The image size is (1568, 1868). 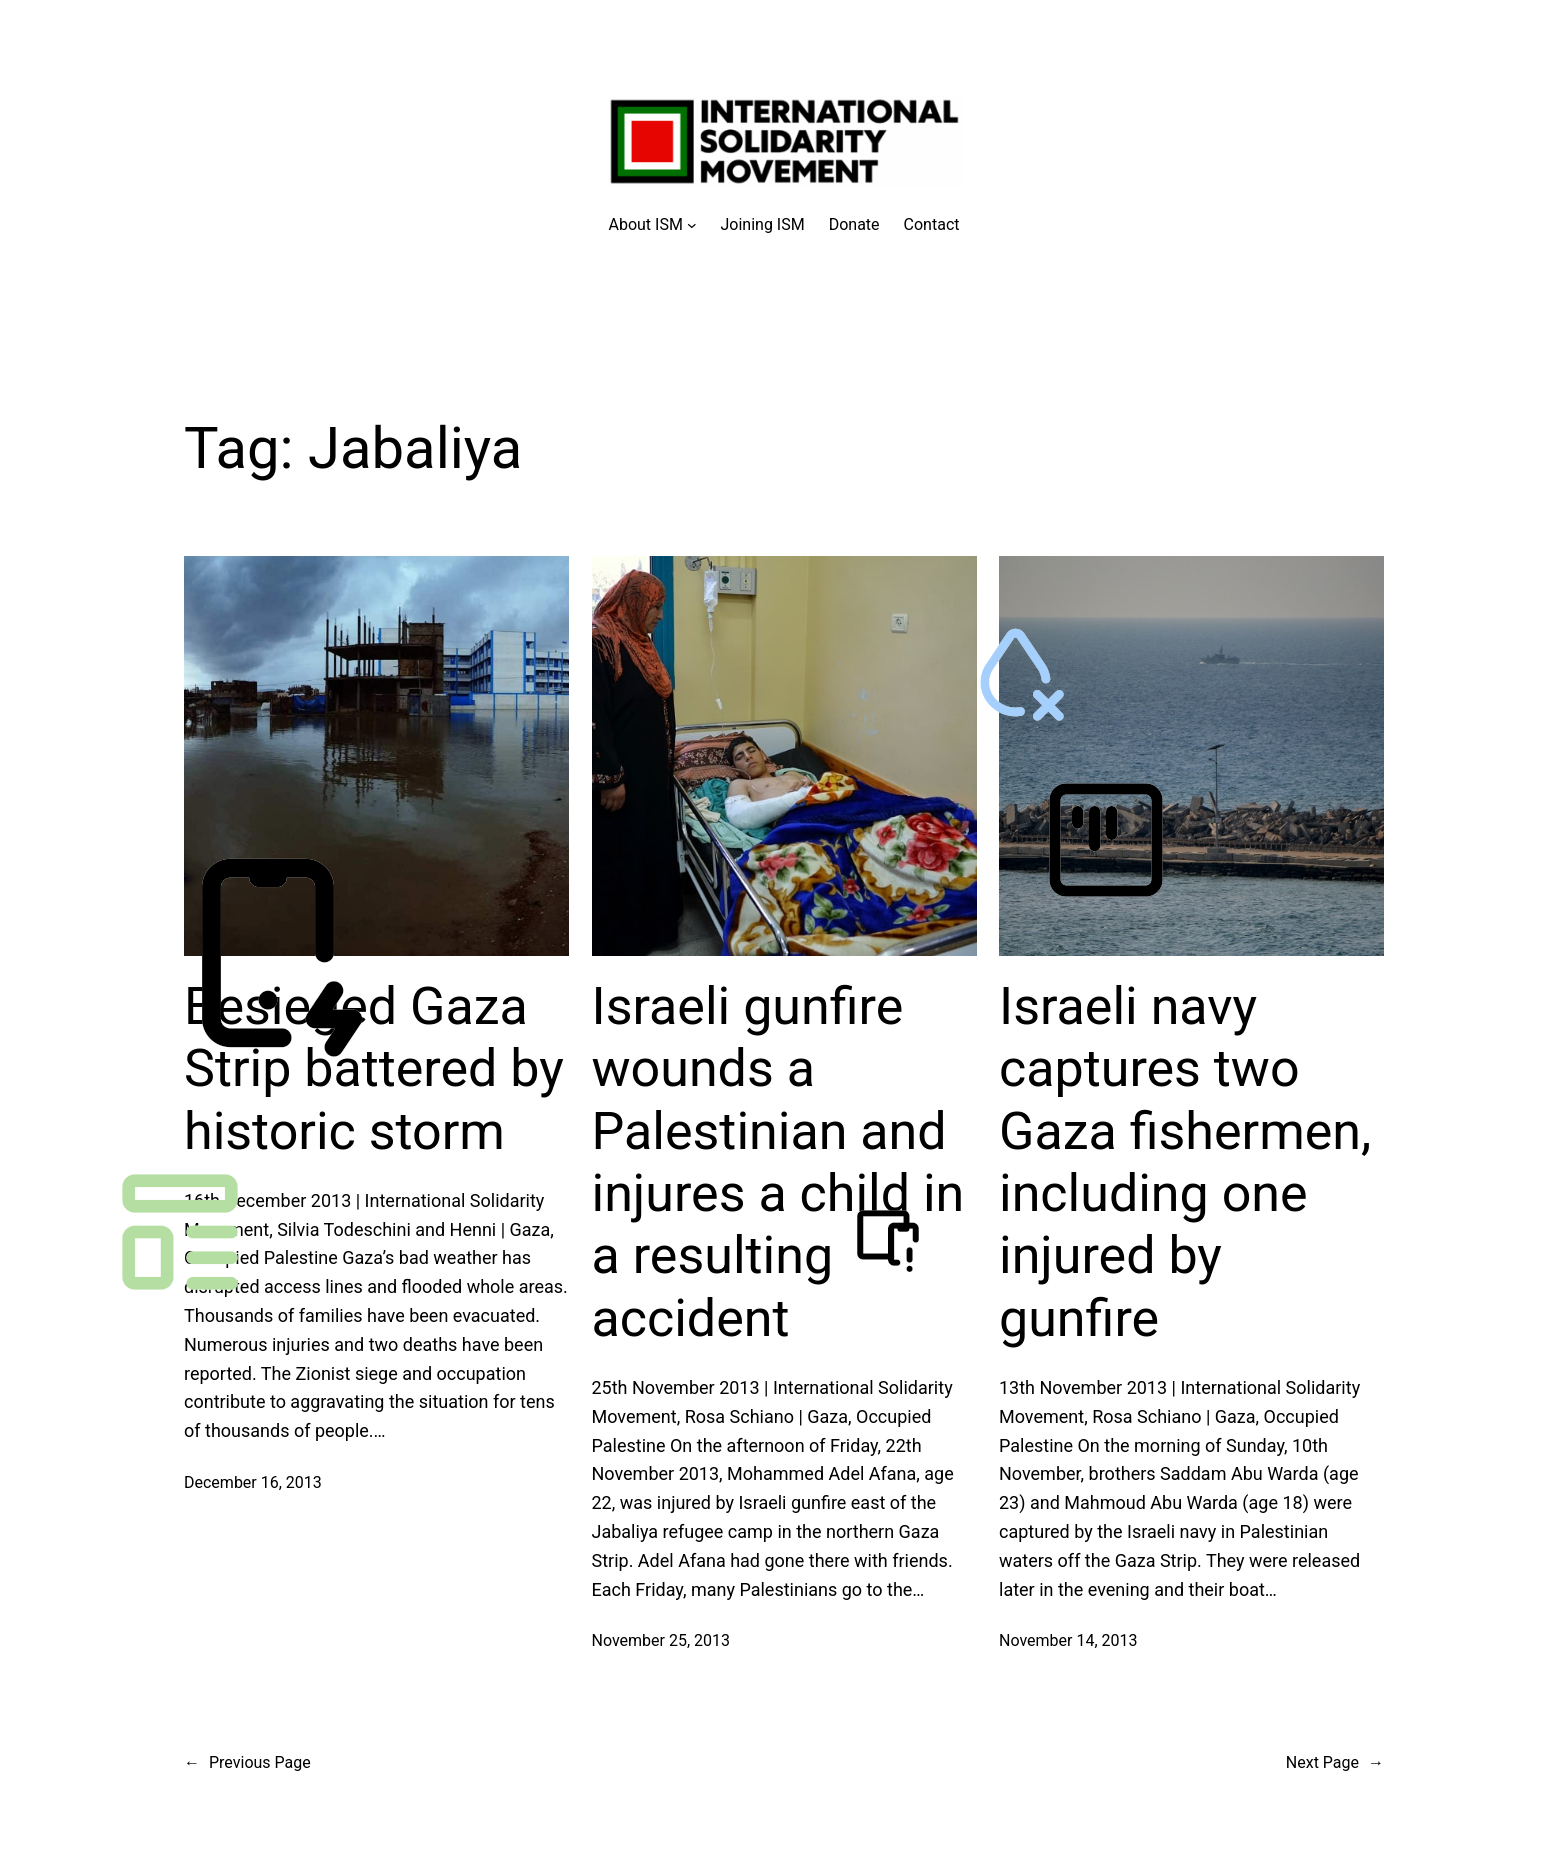 What do you see at coordinates (268, 953) in the screenshot?
I see `phone charging status indicator` at bounding box center [268, 953].